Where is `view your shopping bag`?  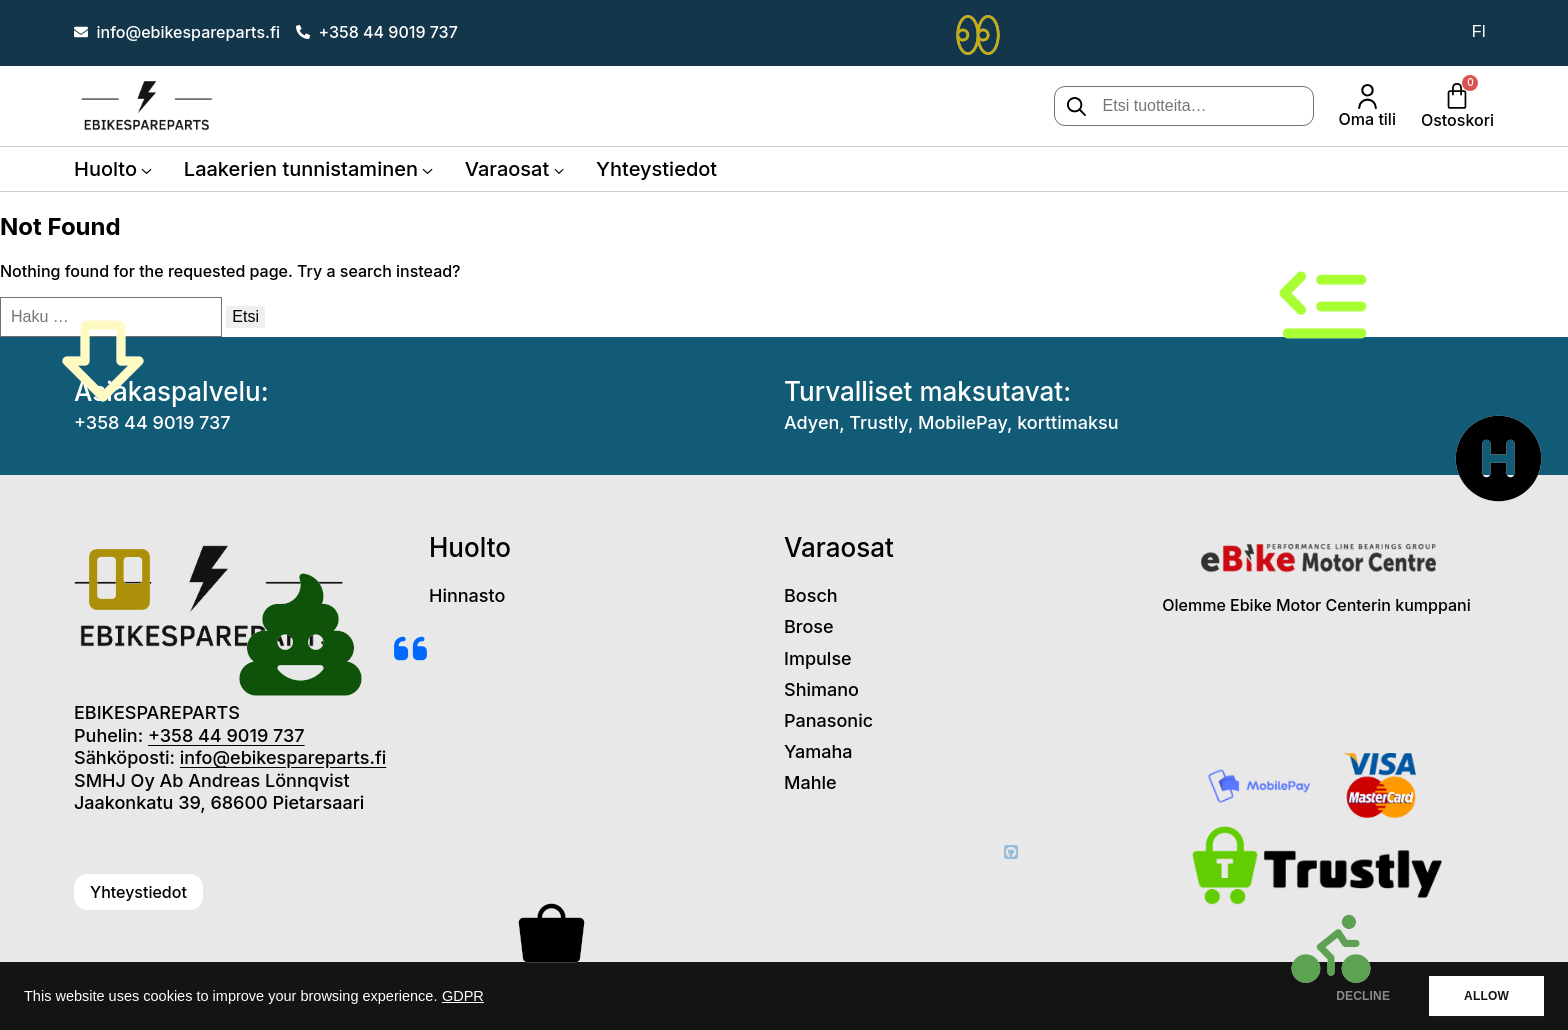 view your shopping bag is located at coordinates (551, 936).